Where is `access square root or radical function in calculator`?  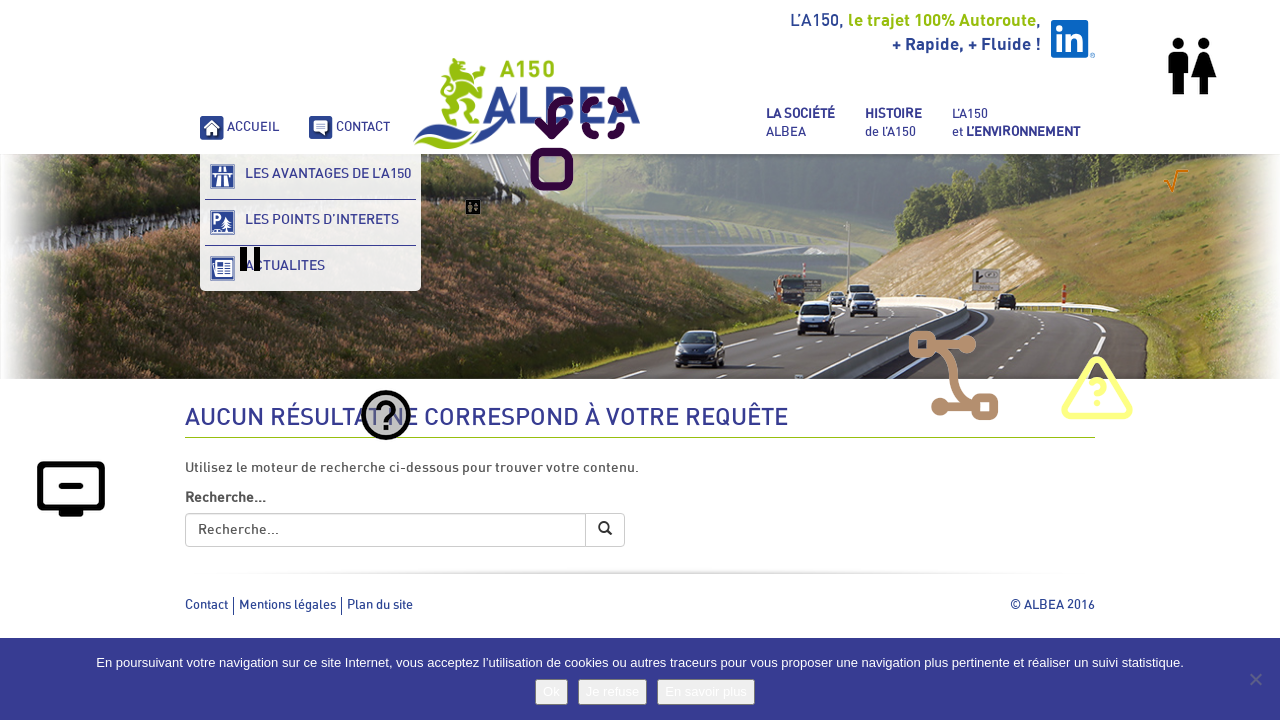 access square root or radical function in calculator is located at coordinates (1176, 181).